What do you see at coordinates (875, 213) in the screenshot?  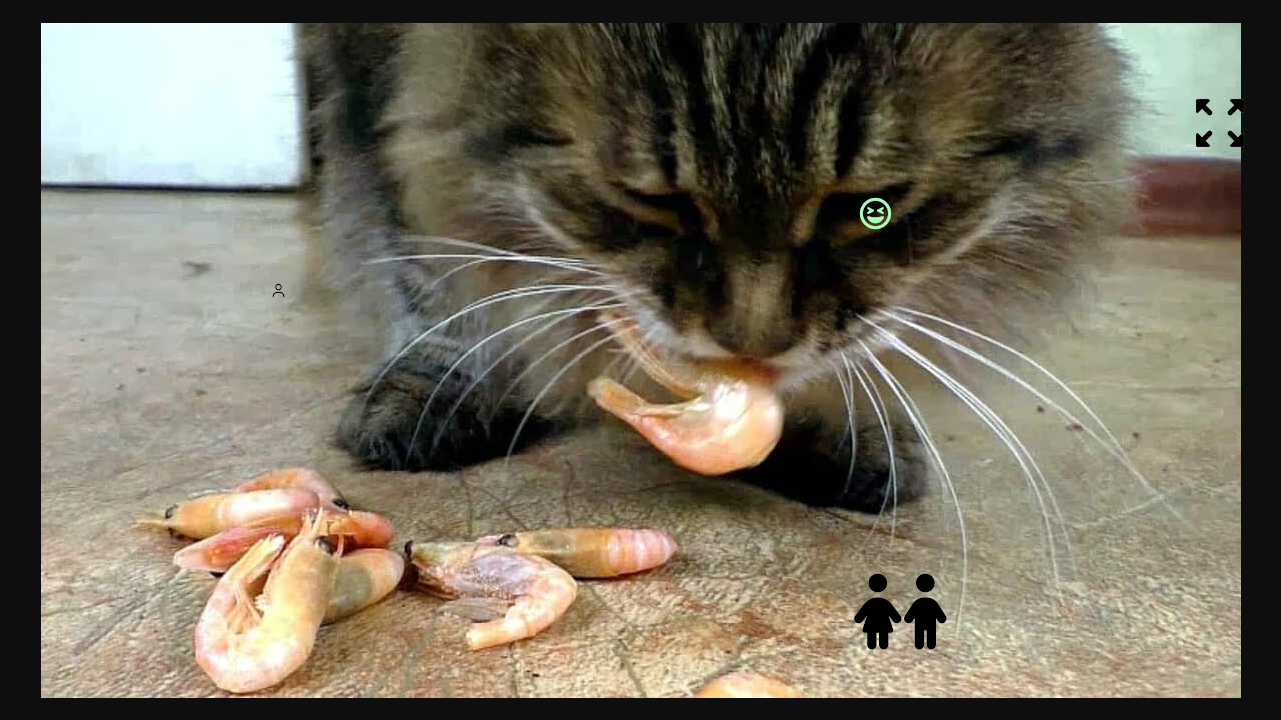 I see `react with a laughing emoji` at bounding box center [875, 213].